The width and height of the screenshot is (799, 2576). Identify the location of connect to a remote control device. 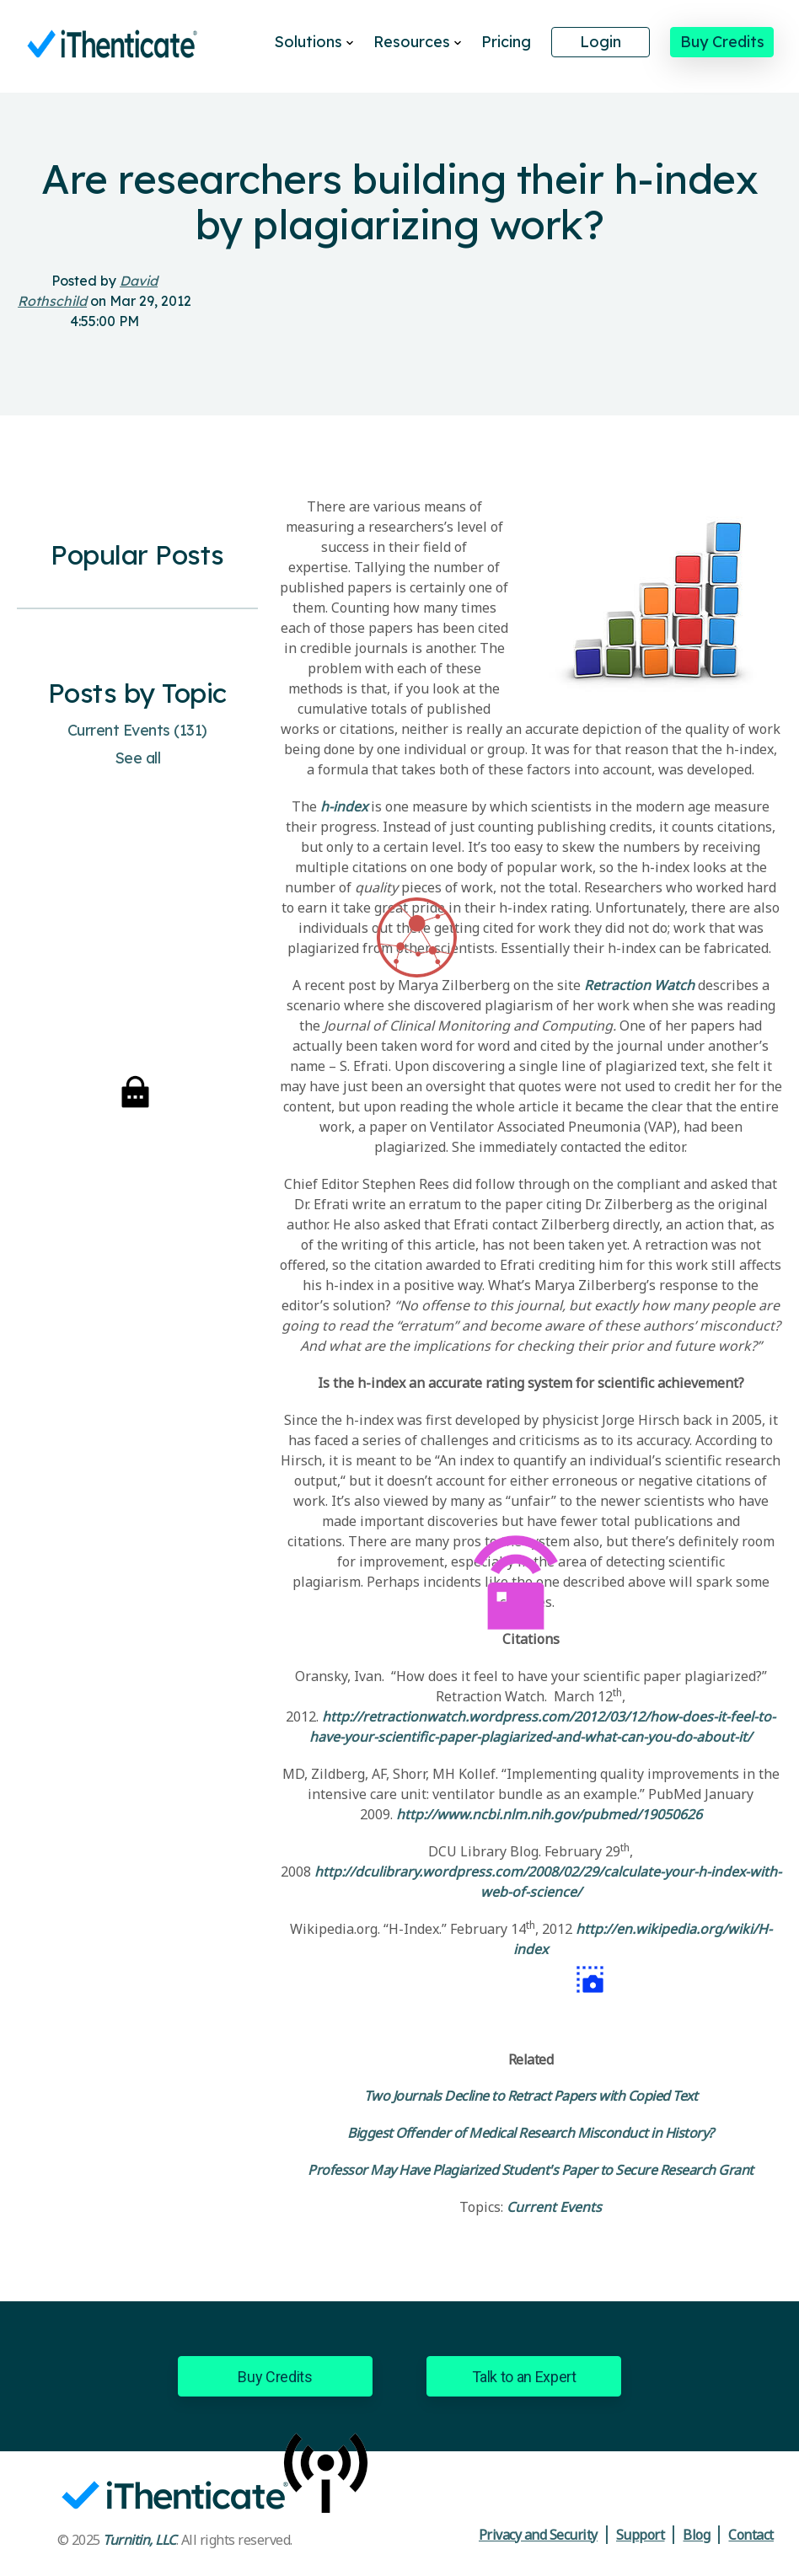
(516, 1583).